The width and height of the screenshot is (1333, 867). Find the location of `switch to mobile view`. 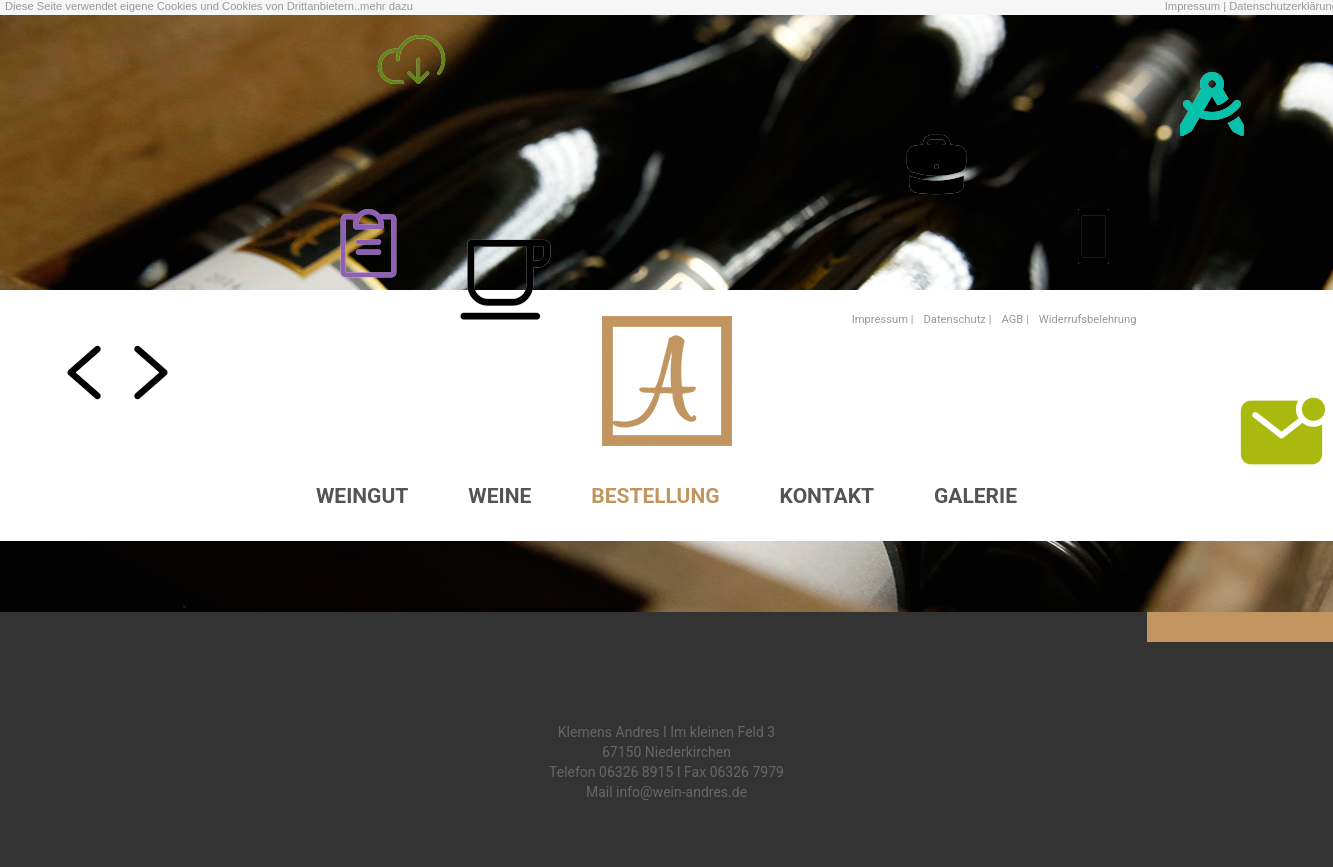

switch to mobile view is located at coordinates (1093, 236).